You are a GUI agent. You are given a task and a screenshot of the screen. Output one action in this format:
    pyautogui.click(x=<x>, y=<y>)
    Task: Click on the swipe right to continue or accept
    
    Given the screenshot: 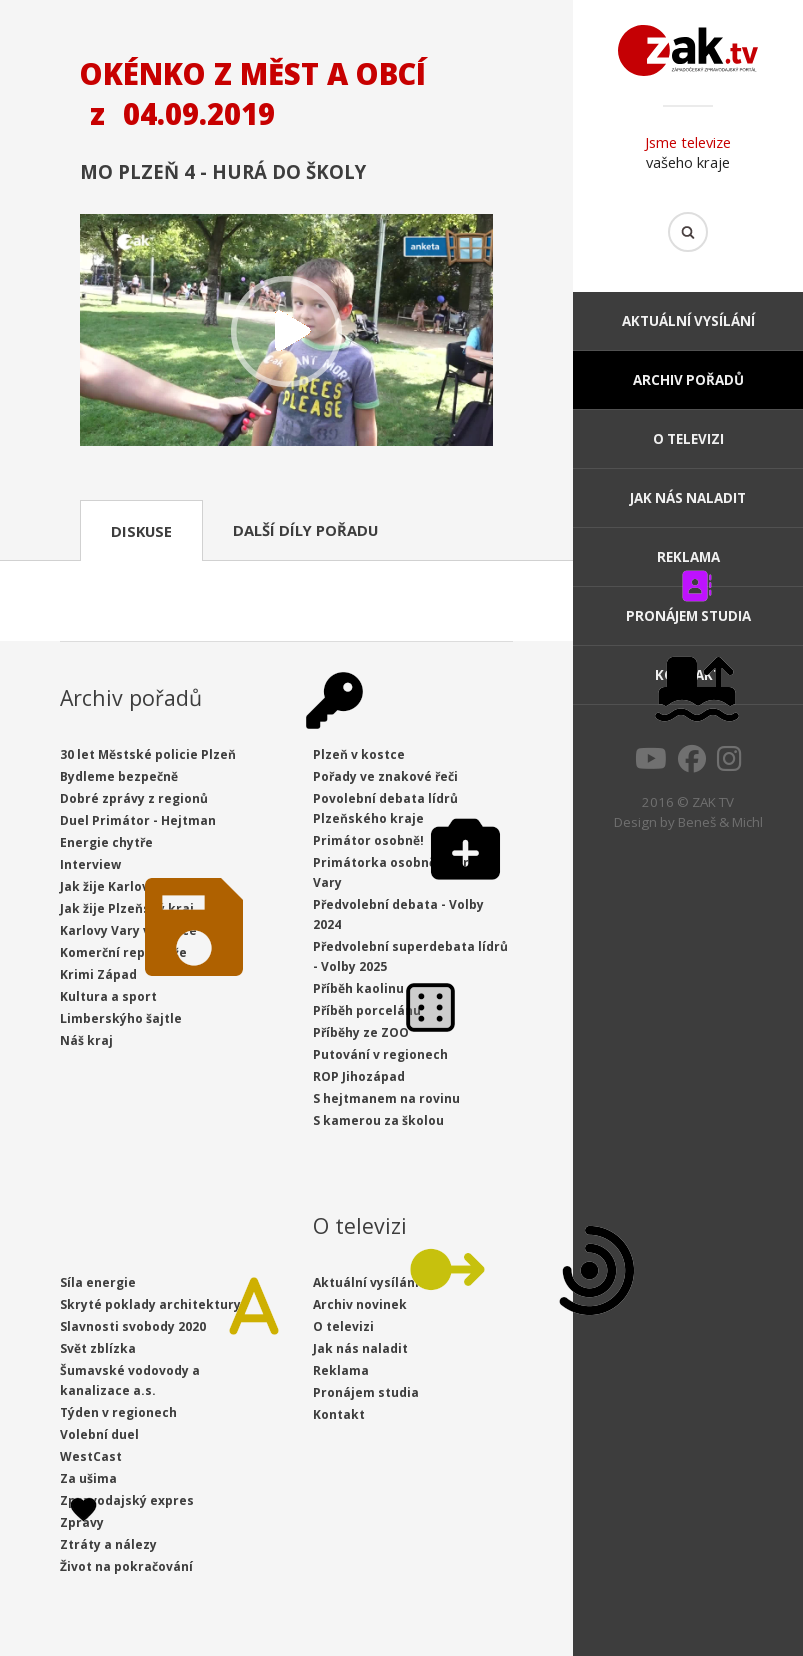 What is the action you would take?
    pyautogui.click(x=447, y=1269)
    